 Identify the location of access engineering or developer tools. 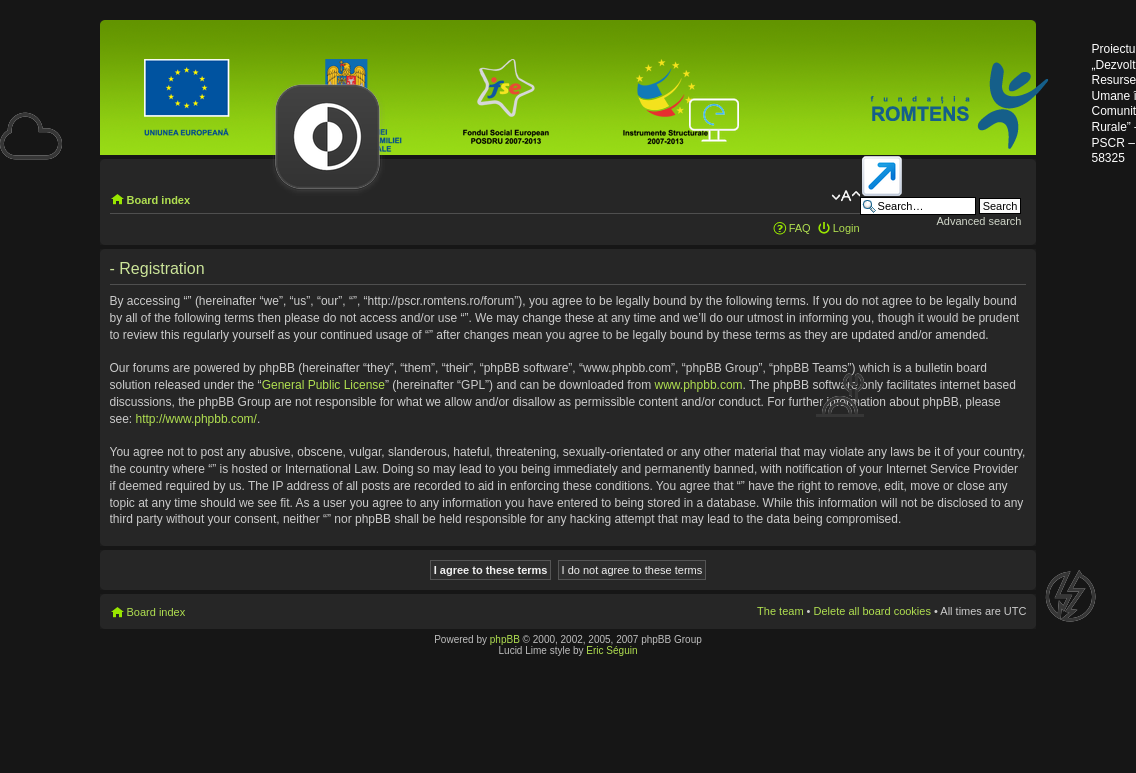
(840, 396).